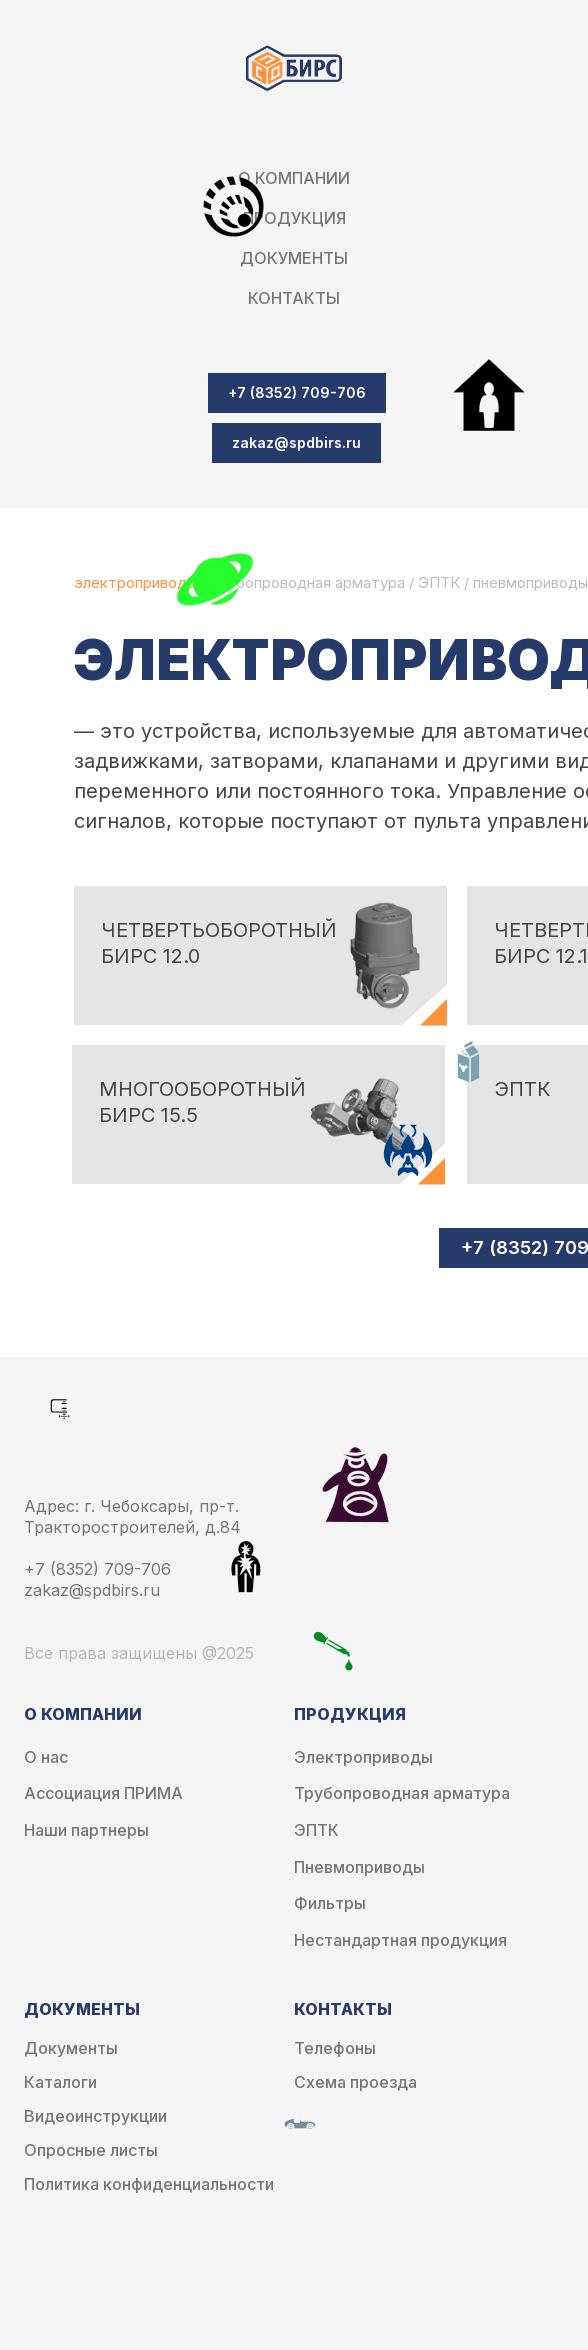  Describe the element at coordinates (215, 580) in the screenshot. I see `access space or astronomy-themed content` at that location.